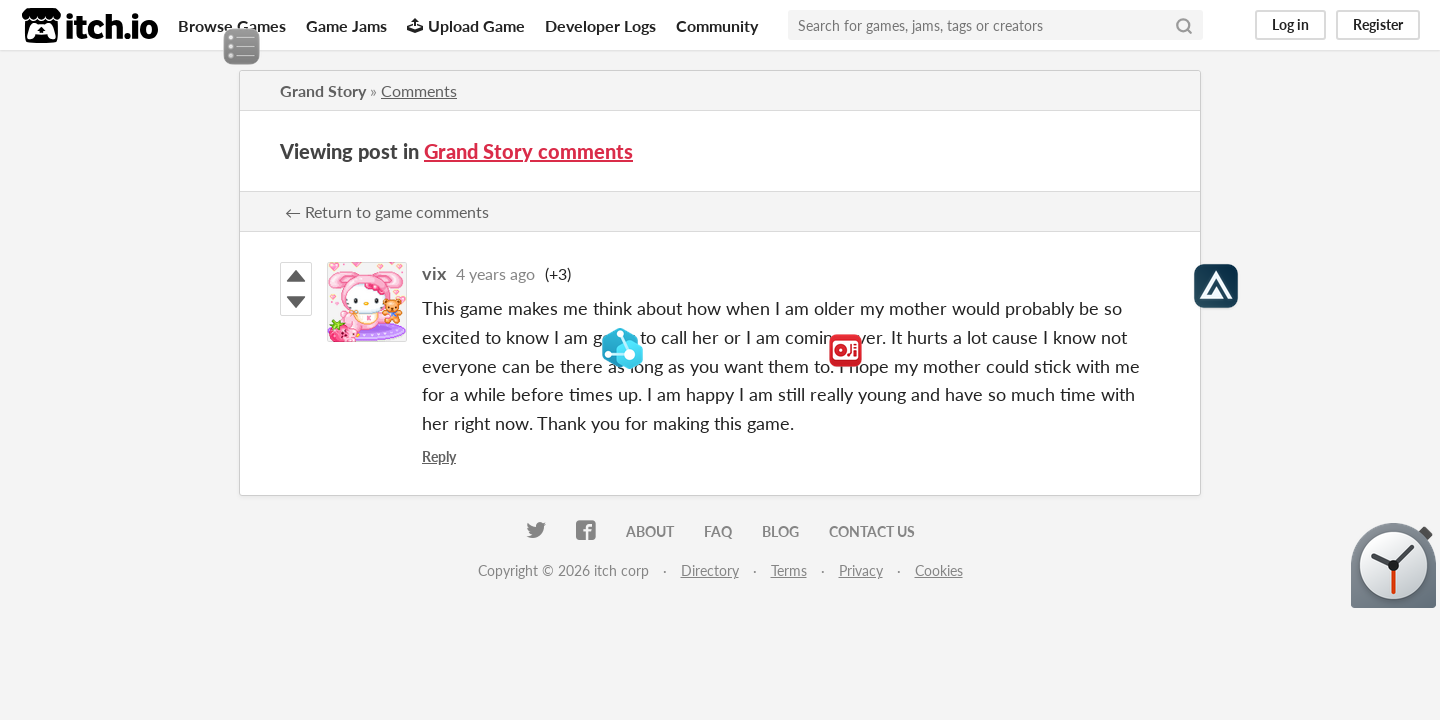 The image size is (1440, 720). I want to click on open the autograph app, so click(1216, 286).